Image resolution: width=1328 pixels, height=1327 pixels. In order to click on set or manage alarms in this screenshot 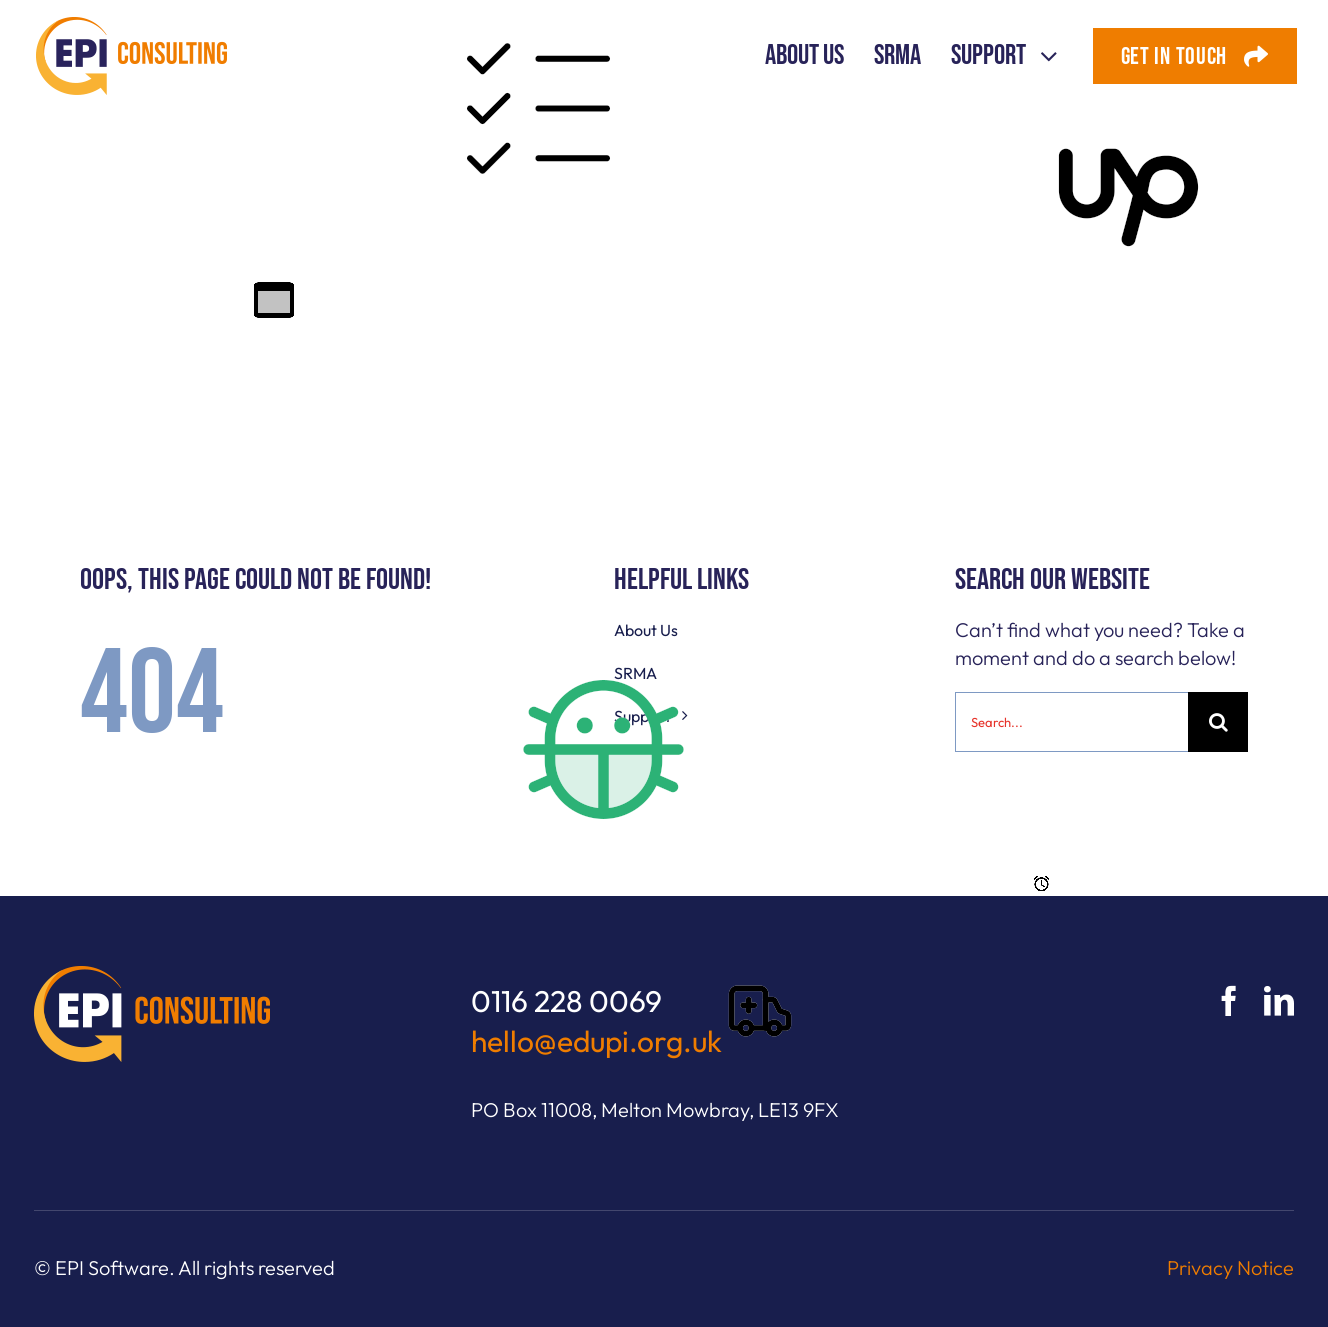, I will do `click(1041, 883)`.